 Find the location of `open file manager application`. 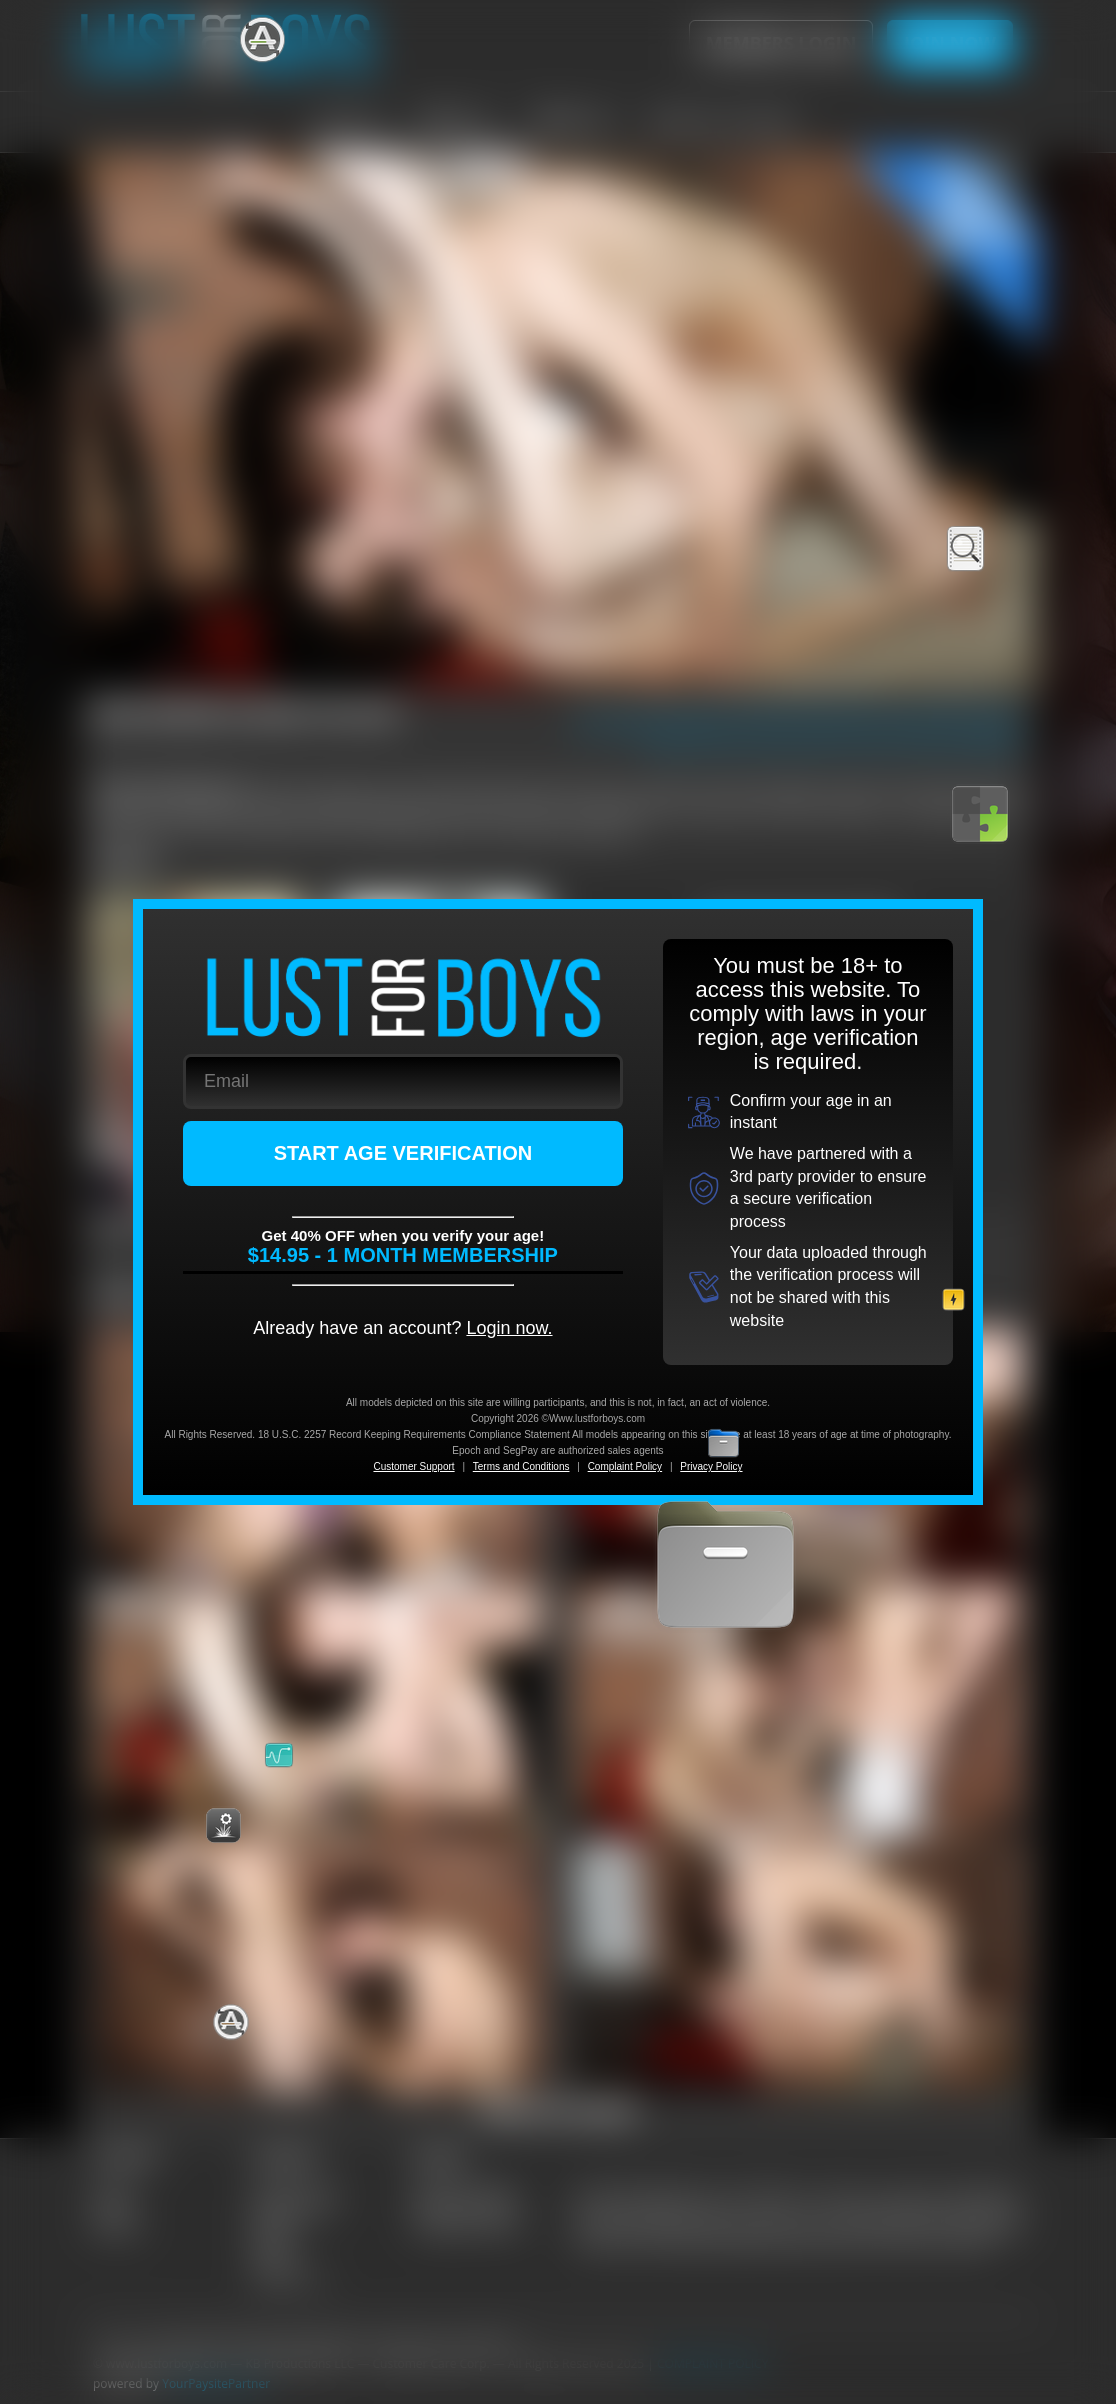

open file manager application is located at coordinates (723, 1442).